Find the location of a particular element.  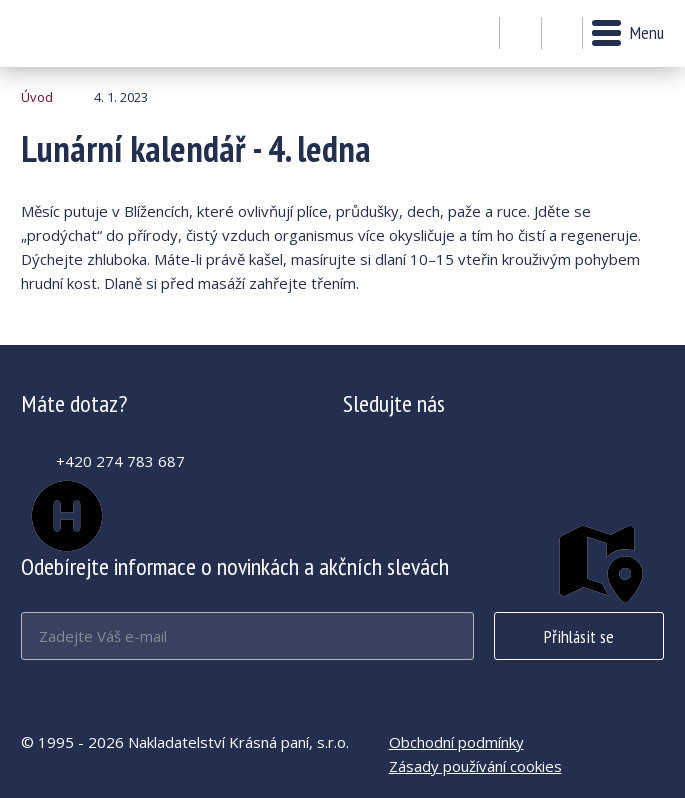

indicates a hospital or medical facility nearby is located at coordinates (67, 516).